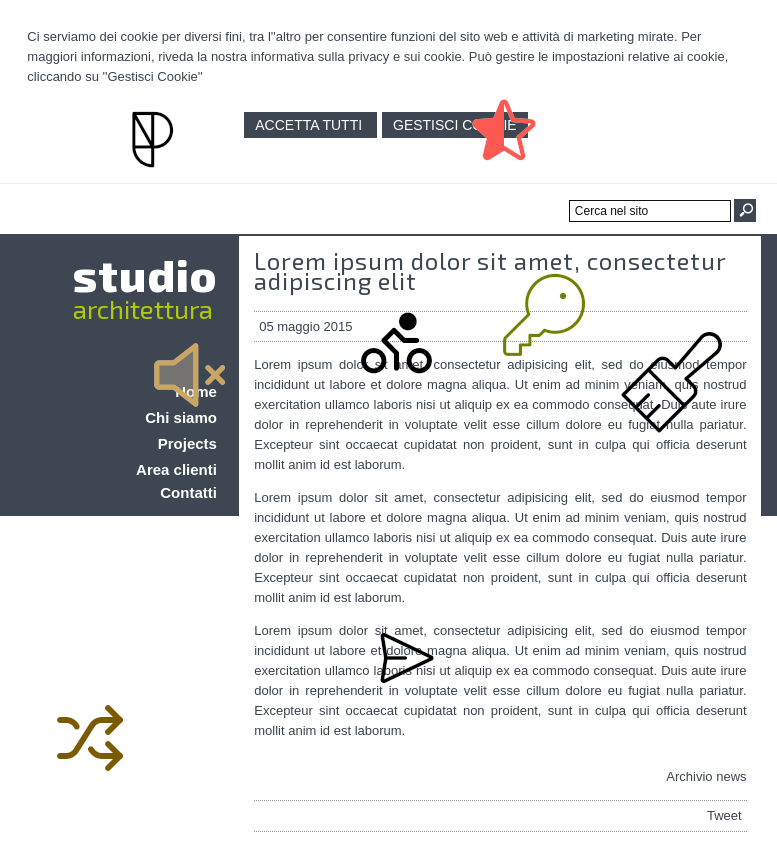  Describe the element at coordinates (148, 136) in the screenshot. I see `phosphor icons logo` at that location.